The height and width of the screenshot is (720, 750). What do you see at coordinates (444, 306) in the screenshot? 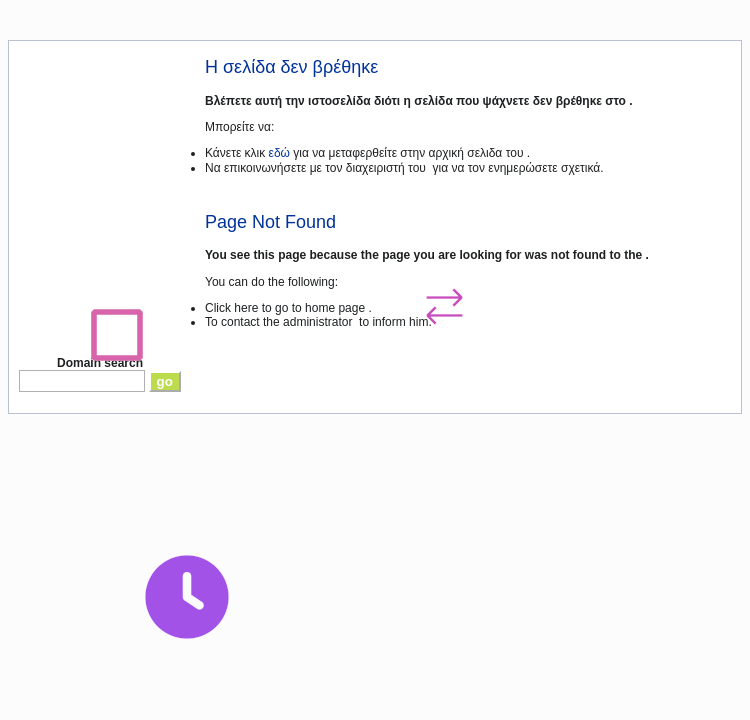
I see `swap or exchange items` at bounding box center [444, 306].